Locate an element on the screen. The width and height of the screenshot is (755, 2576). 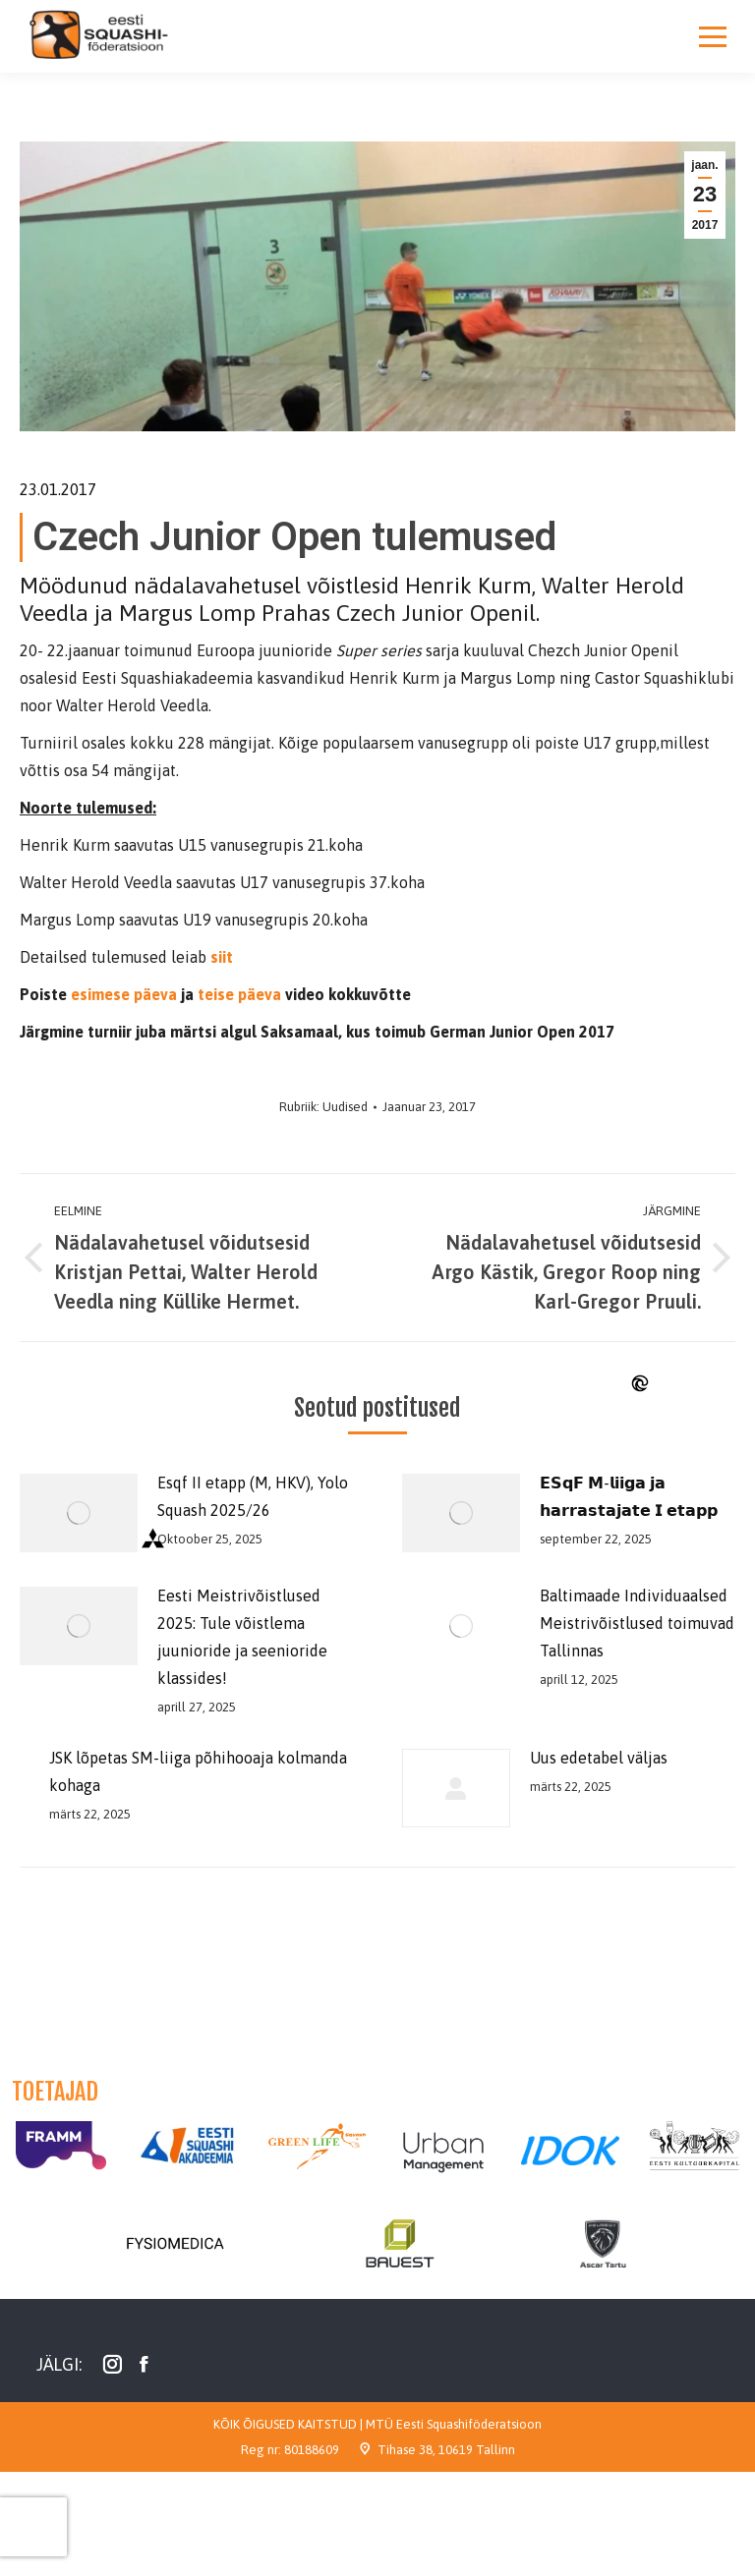
open Microsoft Edge browser is located at coordinates (640, 1383).